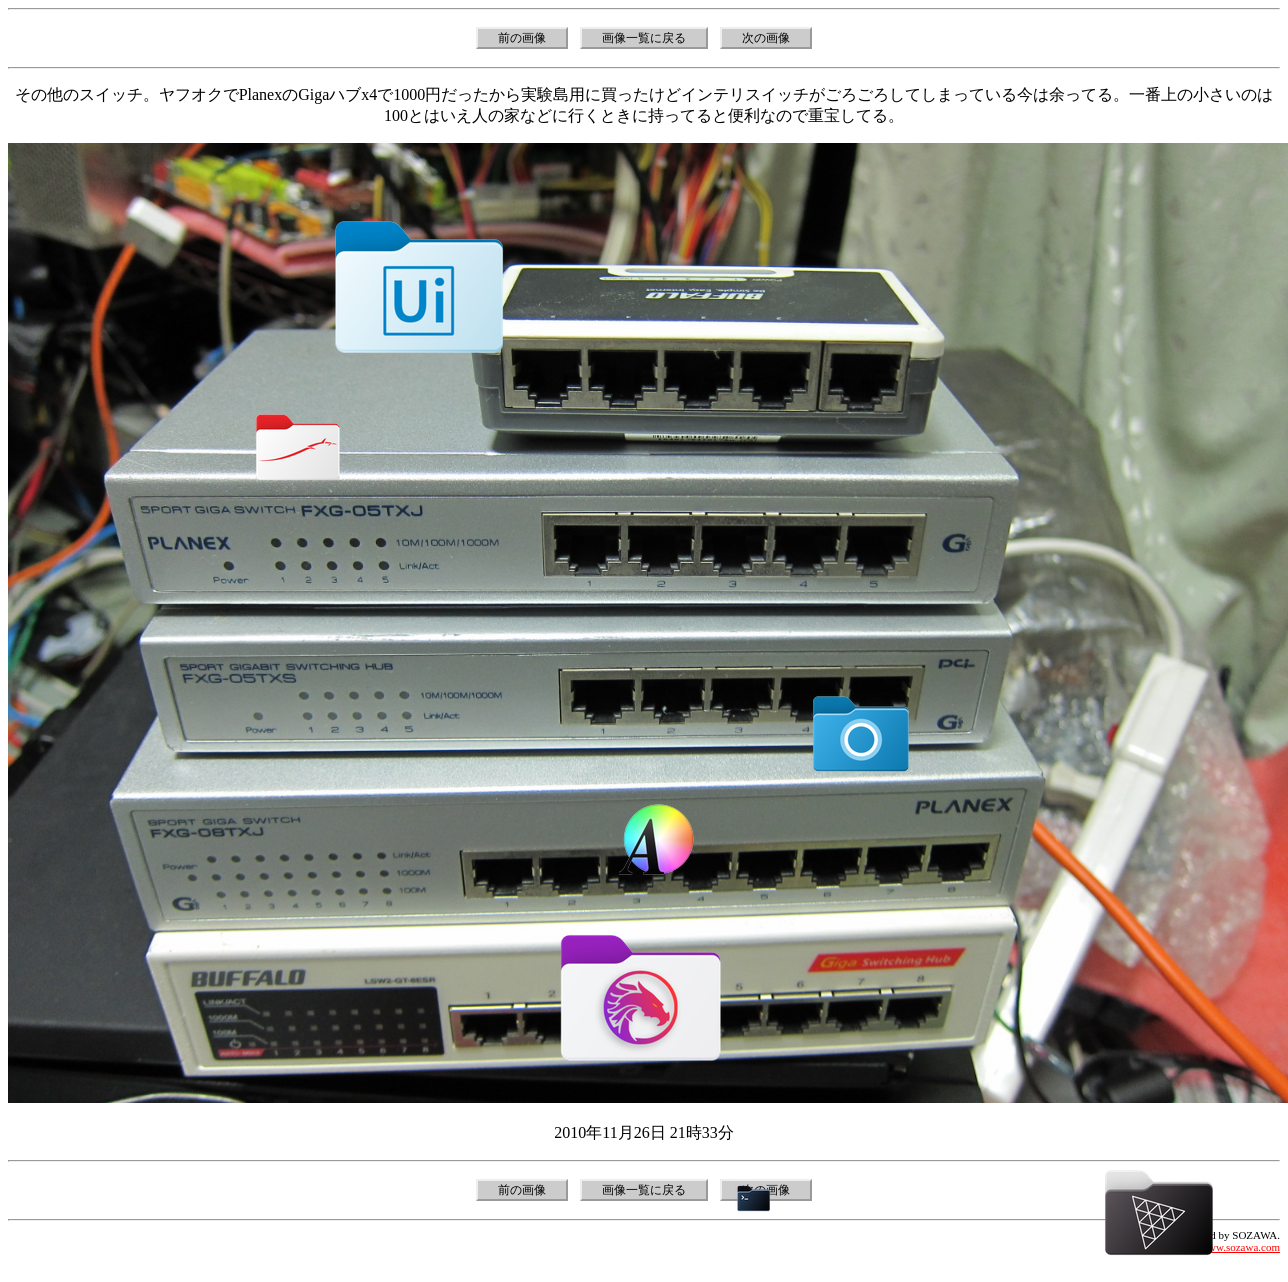 This screenshot has height=1282, width=1288. Describe the element at coordinates (860, 736) in the screenshot. I see `open cortana-related files folder` at that location.